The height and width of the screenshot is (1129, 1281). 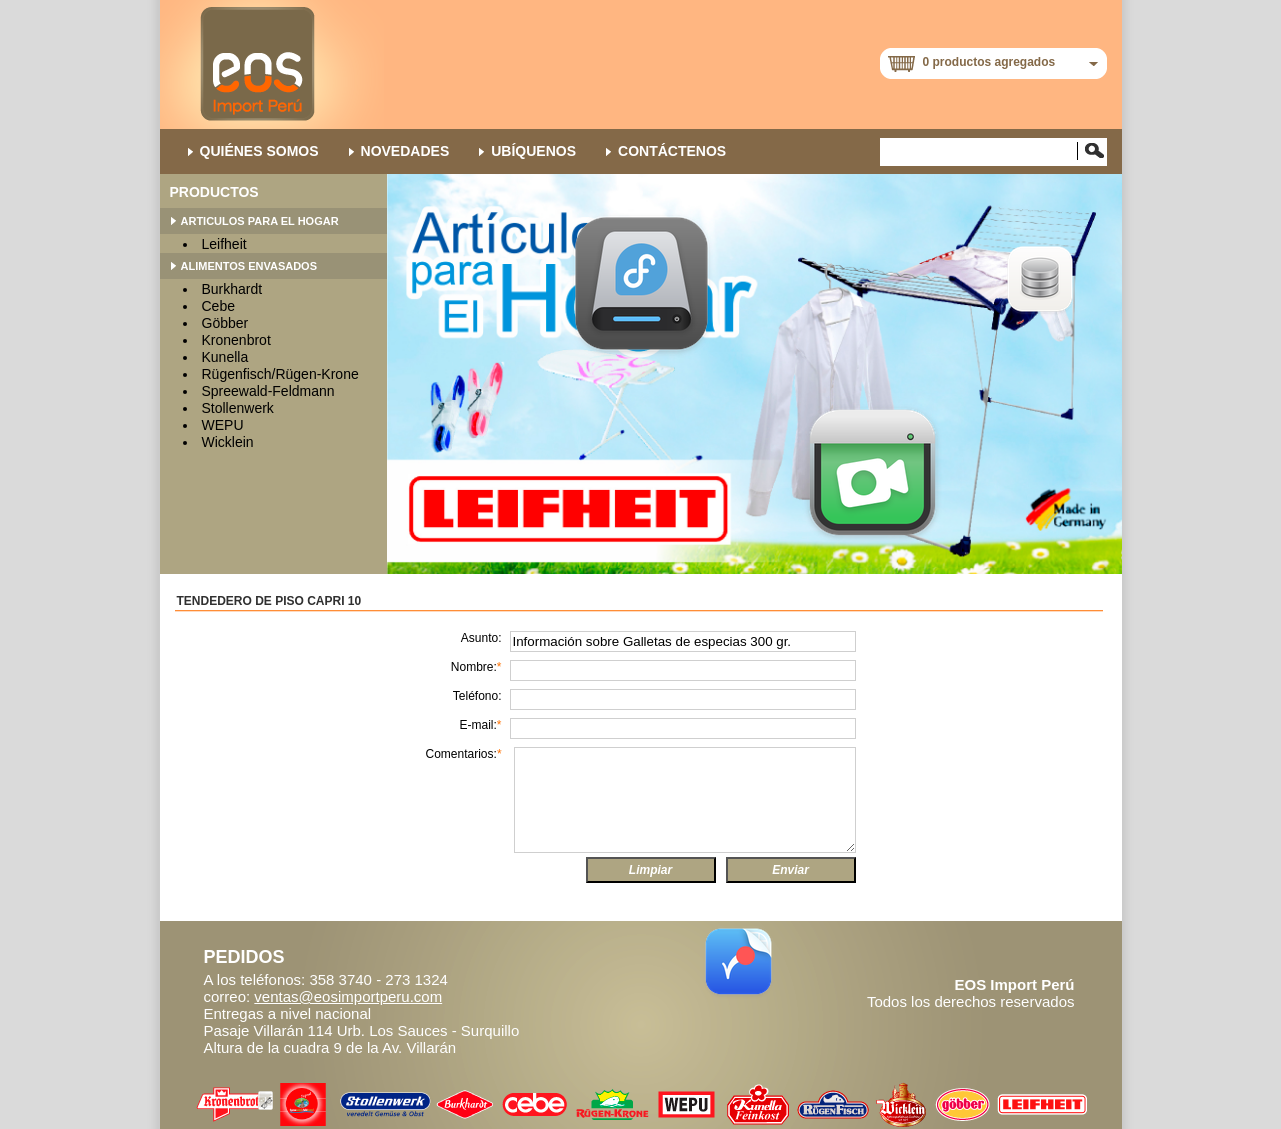 I want to click on launch fedora linux installer, so click(x=641, y=283).